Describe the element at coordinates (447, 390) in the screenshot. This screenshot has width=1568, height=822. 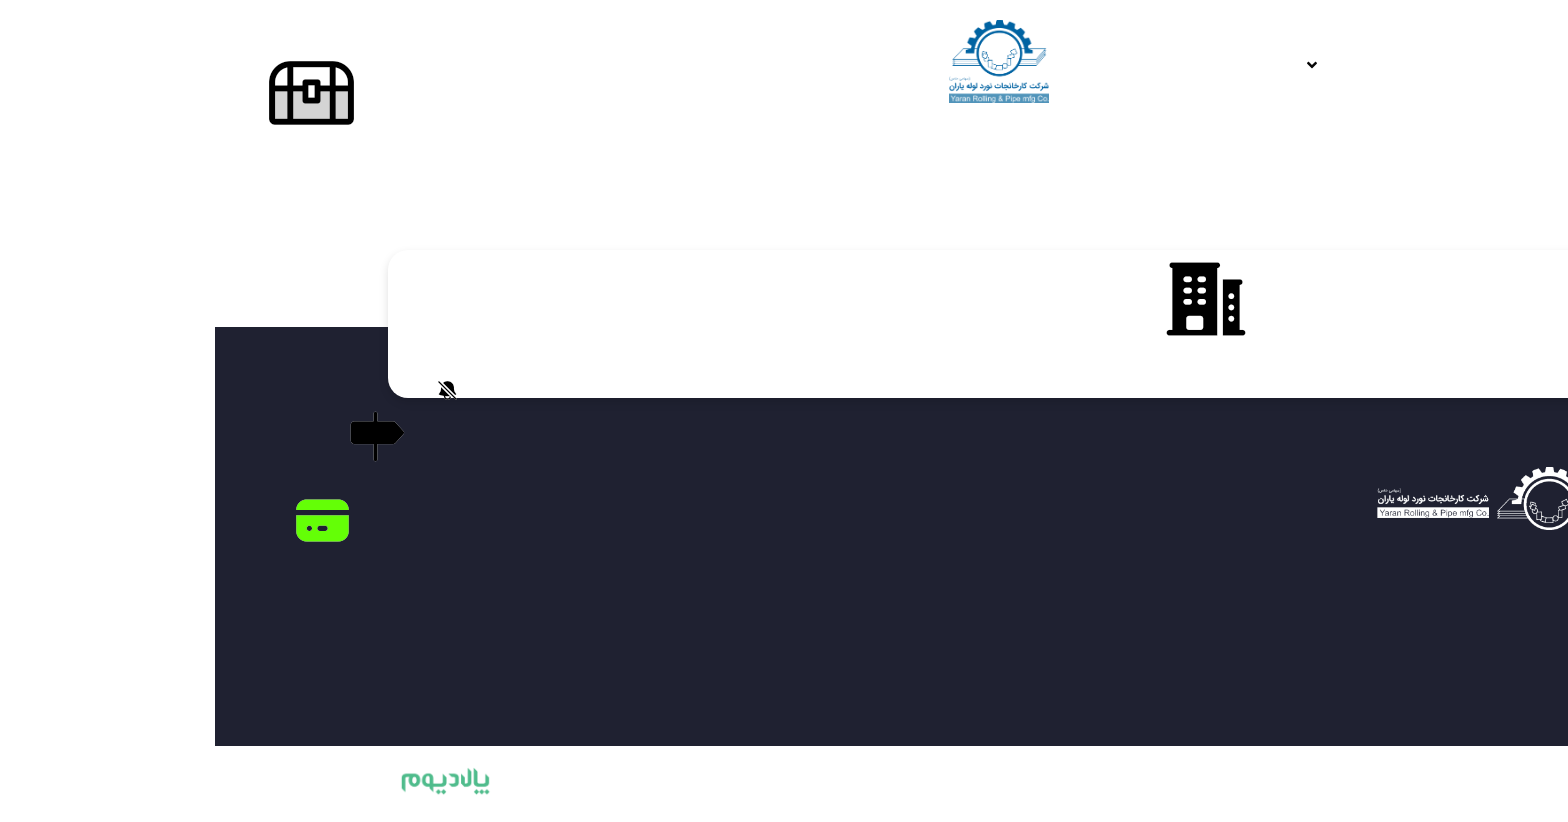
I see `mute notifications` at that location.